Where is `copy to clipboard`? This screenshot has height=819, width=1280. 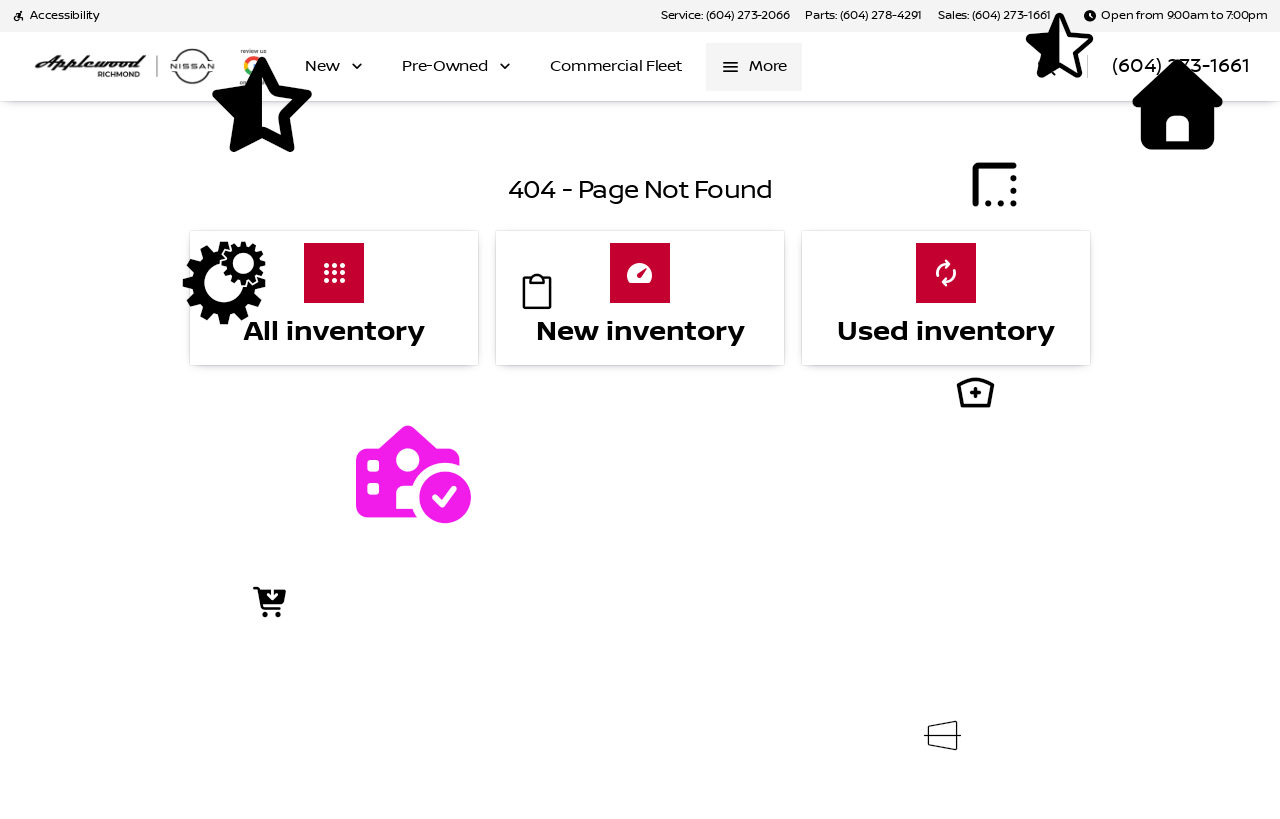 copy to clipboard is located at coordinates (537, 292).